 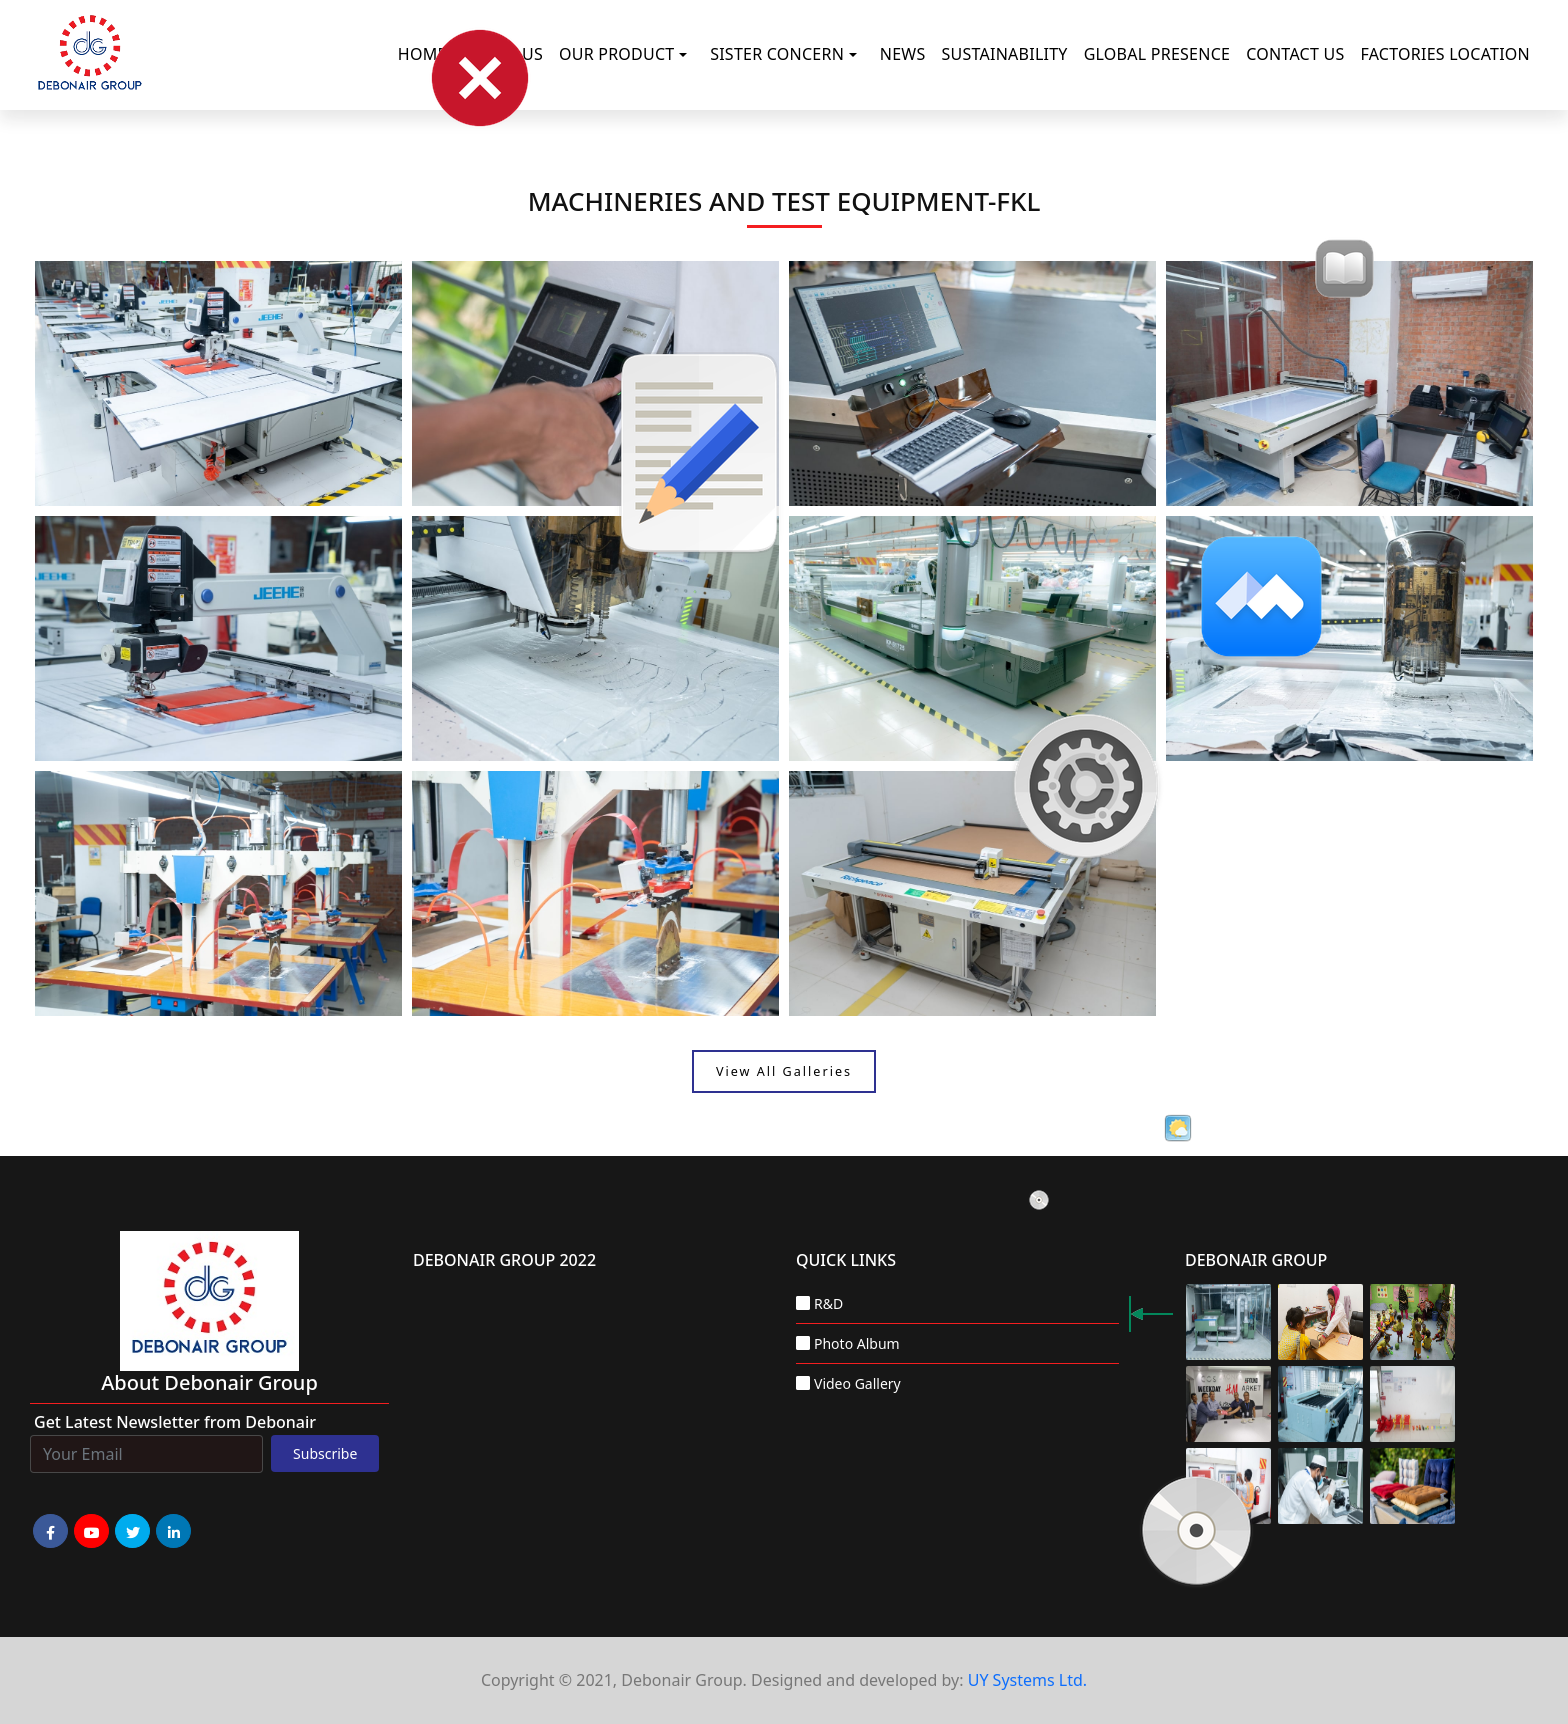 What do you see at coordinates (699, 453) in the screenshot?
I see `open text editor application` at bounding box center [699, 453].